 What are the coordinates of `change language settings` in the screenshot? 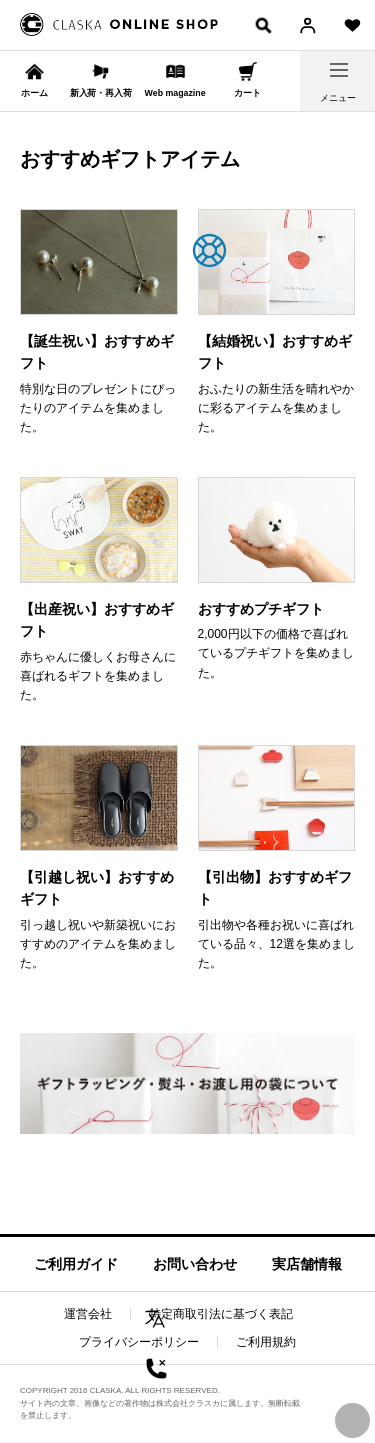 It's located at (155, 1318).